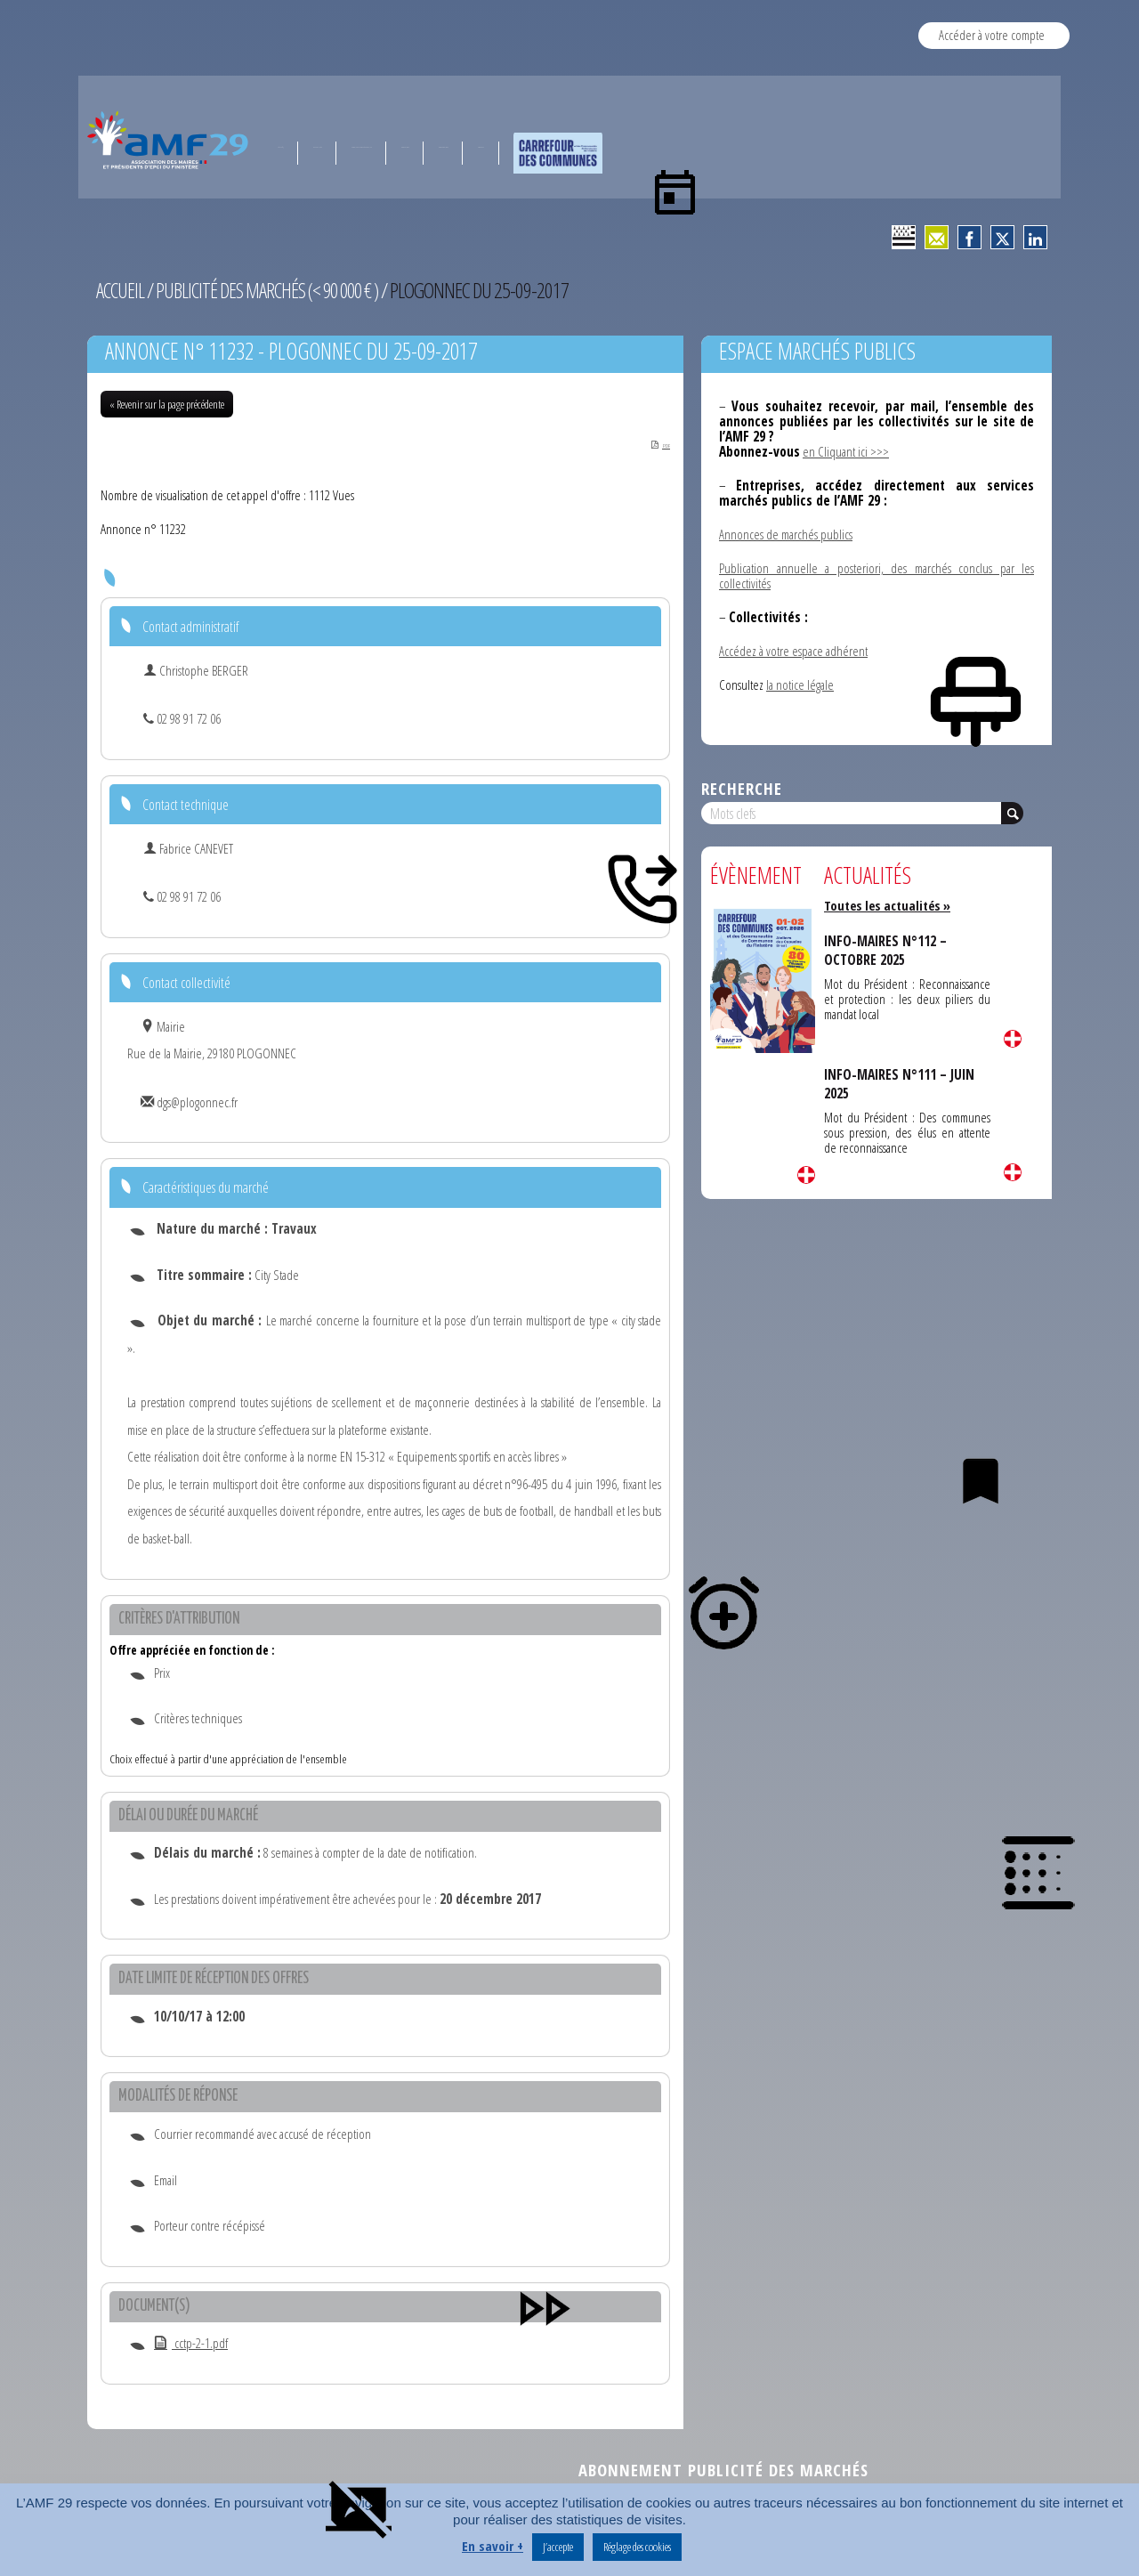 This screenshot has width=1139, height=2576. I want to click on stop sharing your screen, so click(359, 2509).